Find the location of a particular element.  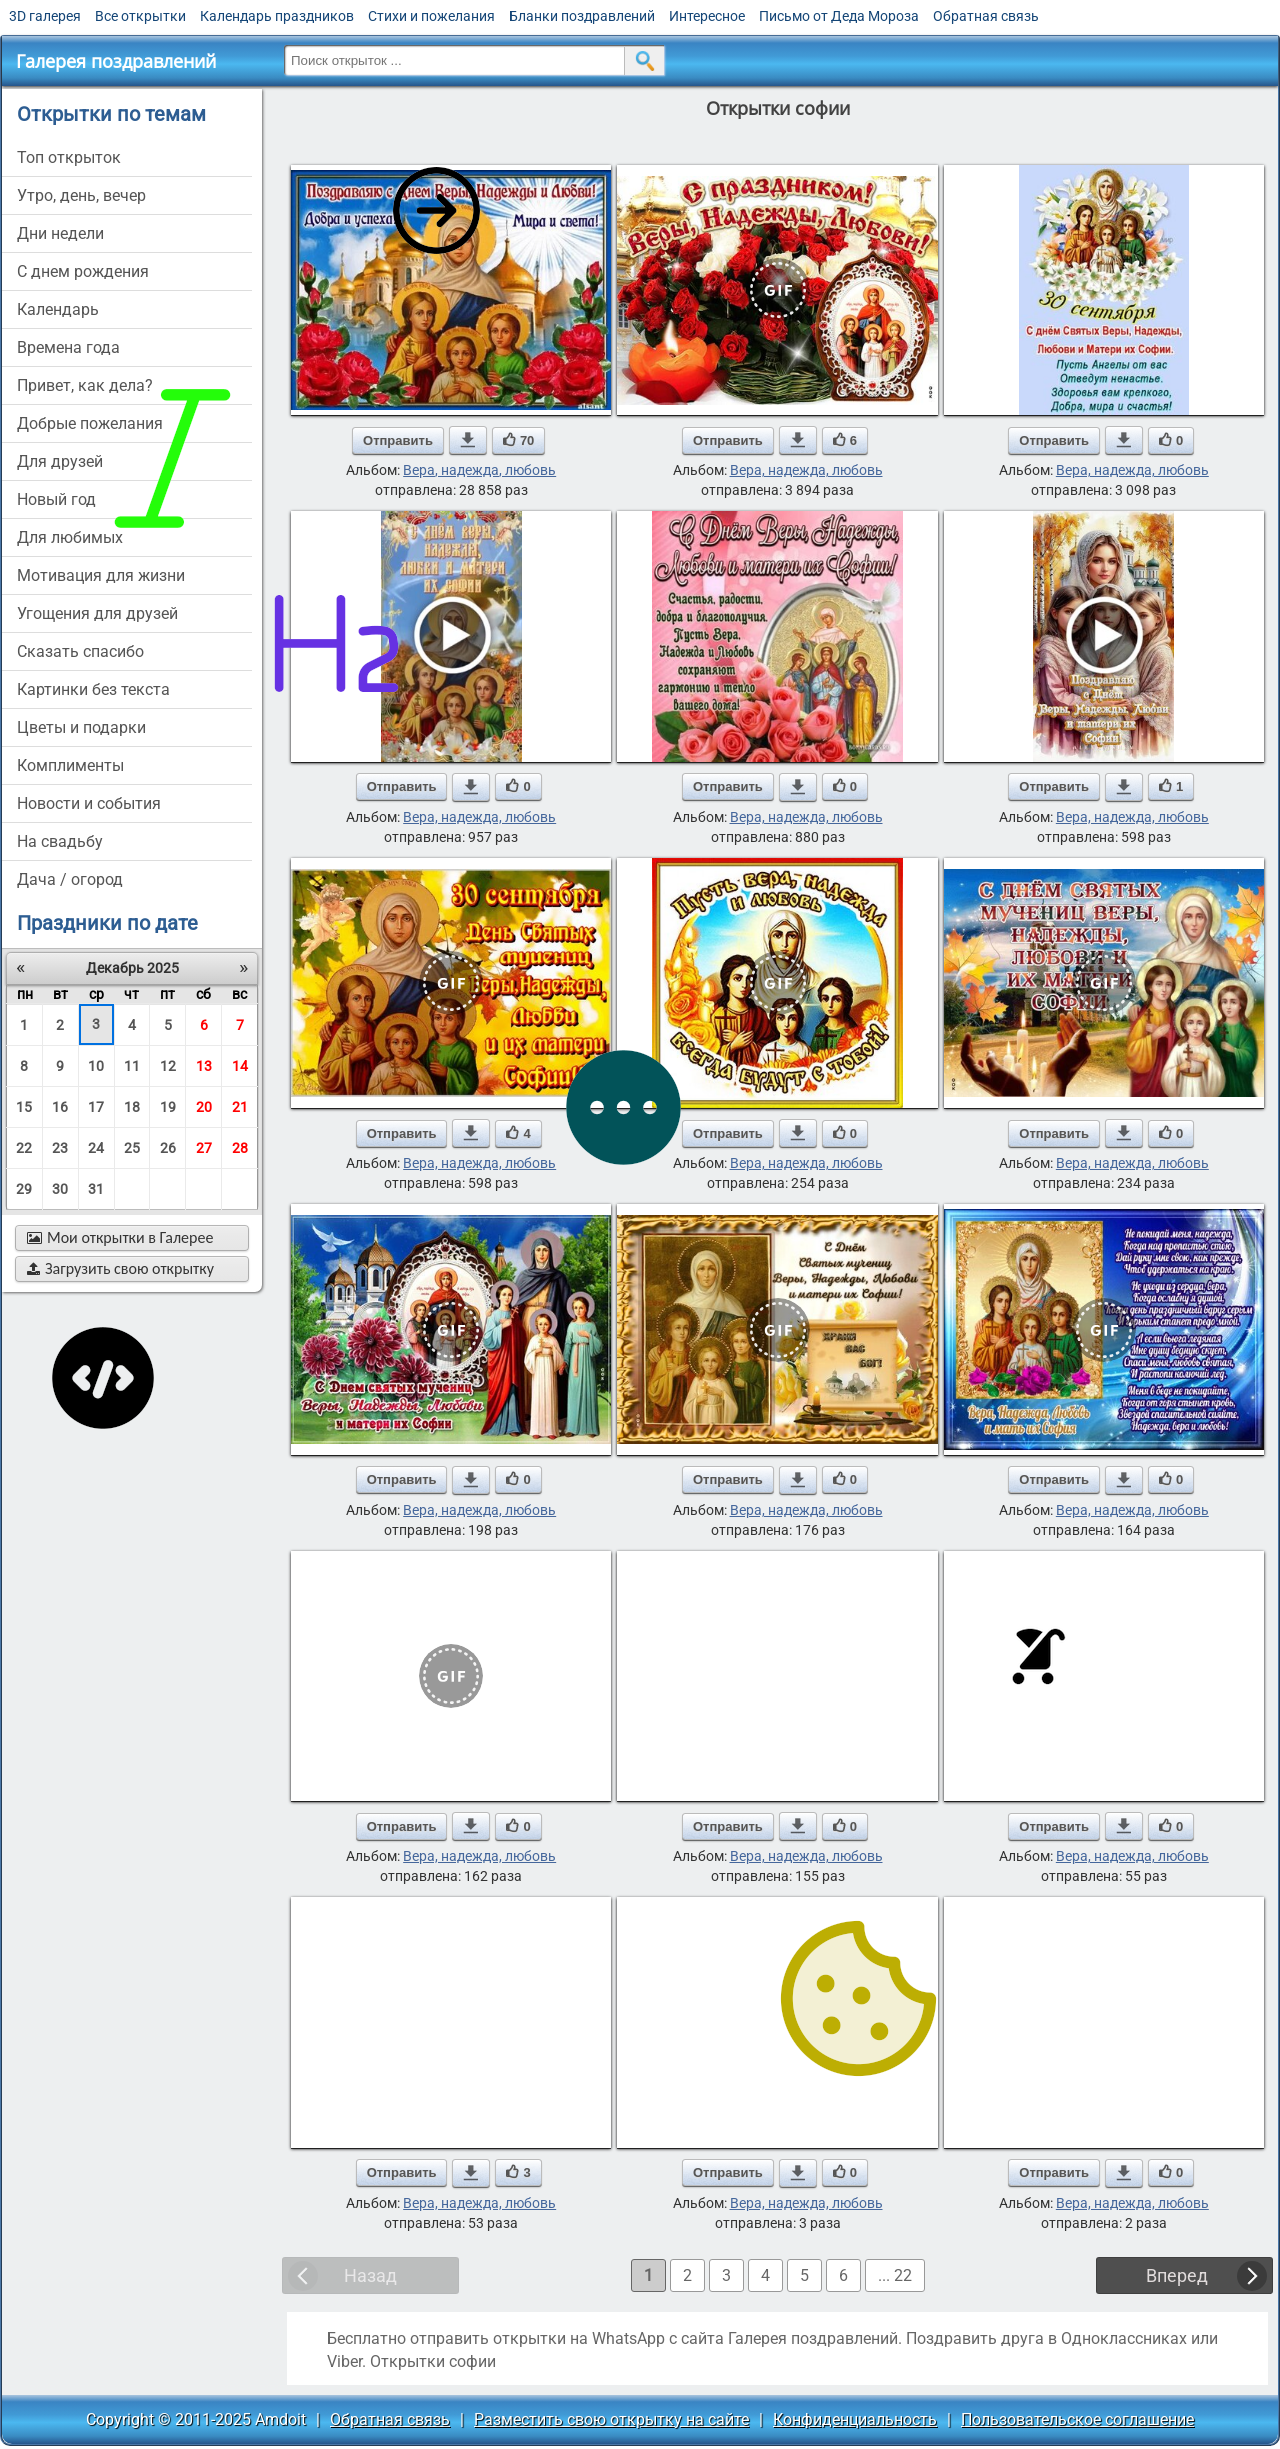

access code editor or development tools is located at coordinates (103, 1378).